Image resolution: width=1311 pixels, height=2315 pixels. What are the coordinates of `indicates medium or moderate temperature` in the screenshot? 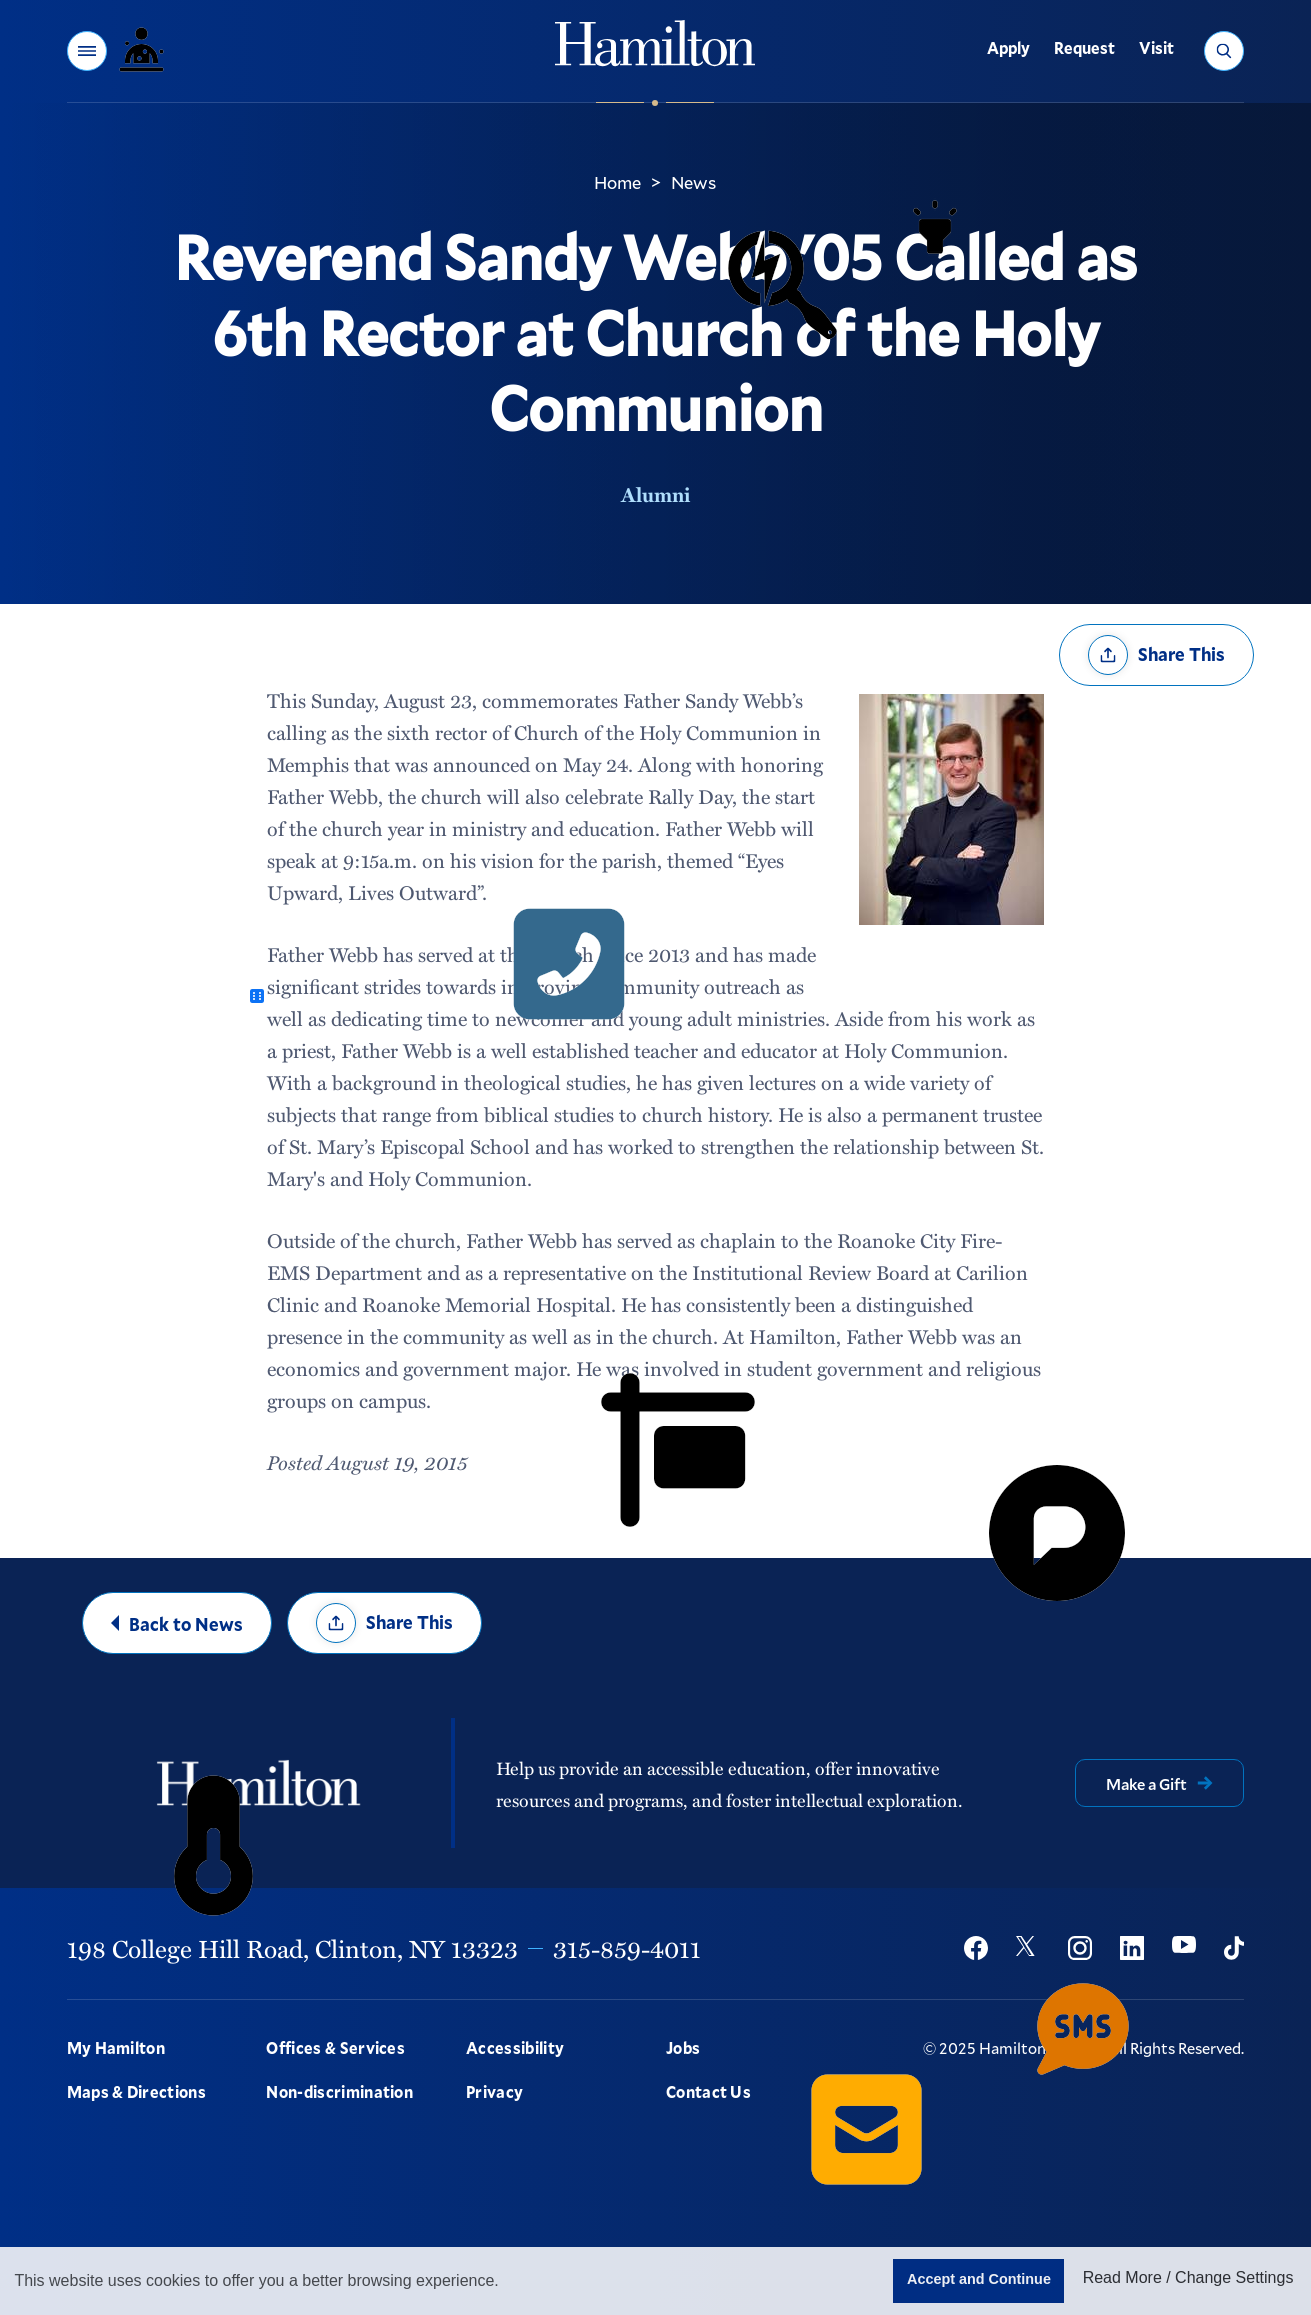 It's located at (213, 1845).